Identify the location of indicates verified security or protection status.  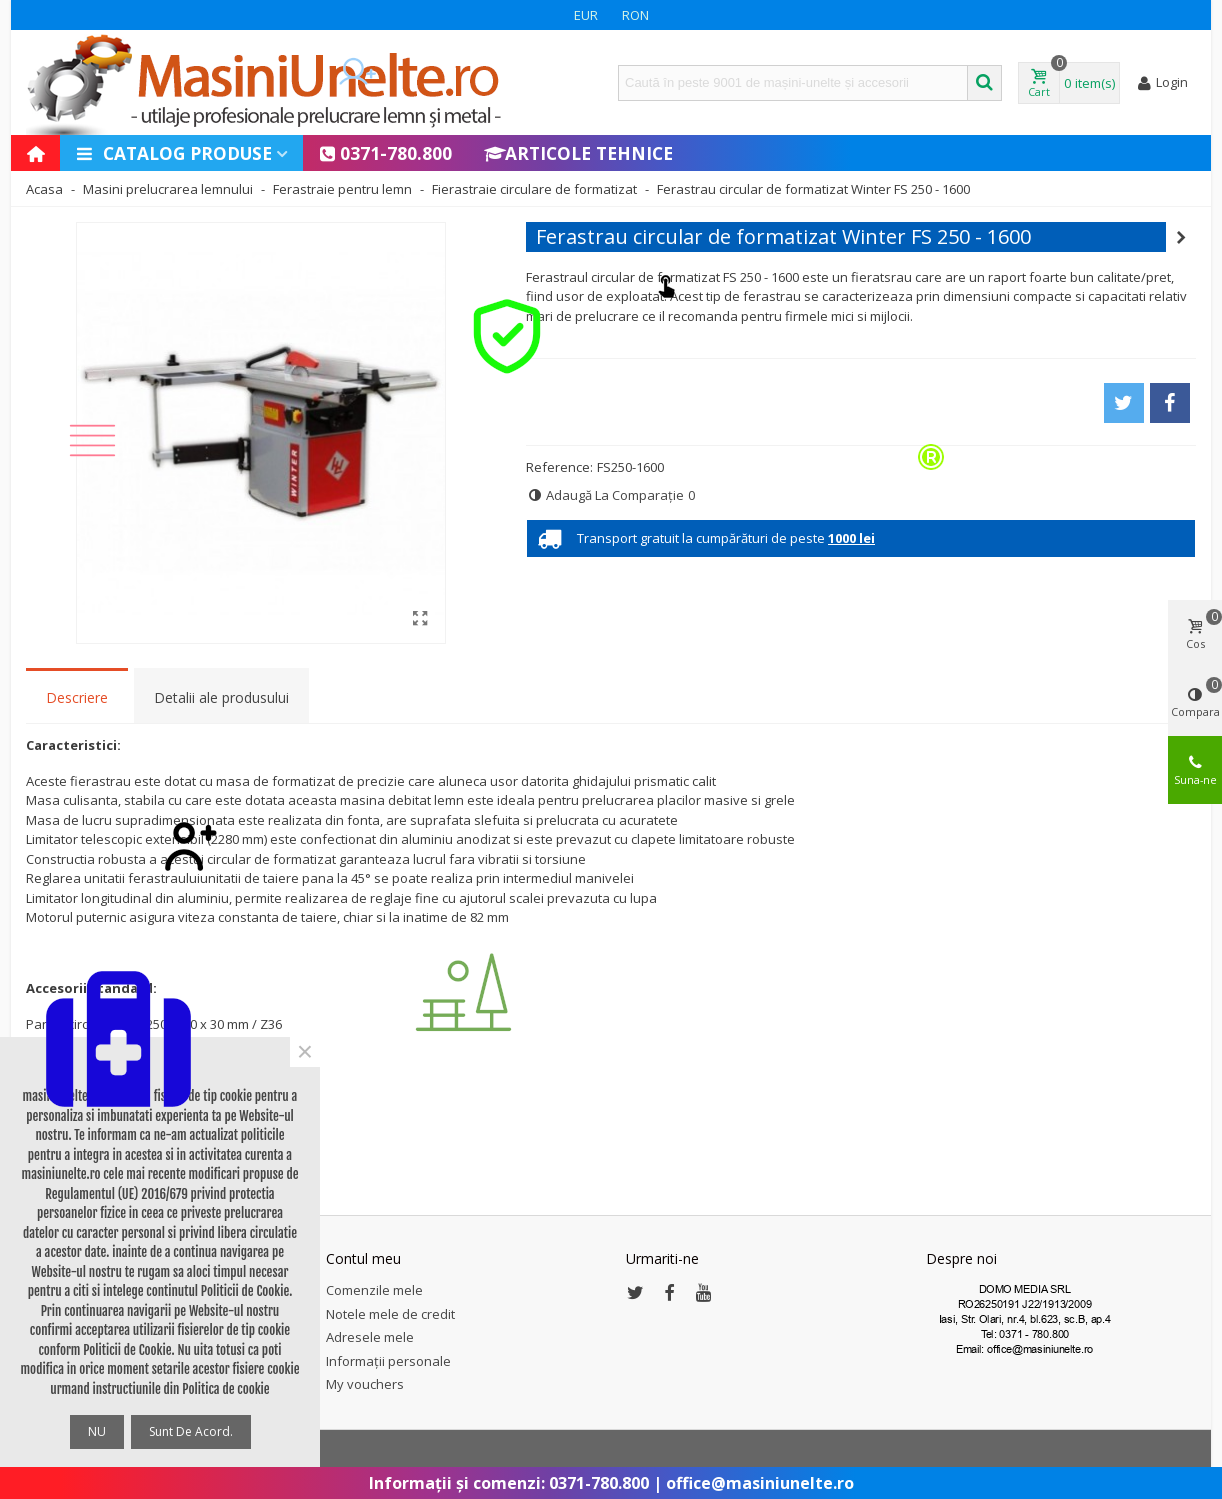
(507, 337).